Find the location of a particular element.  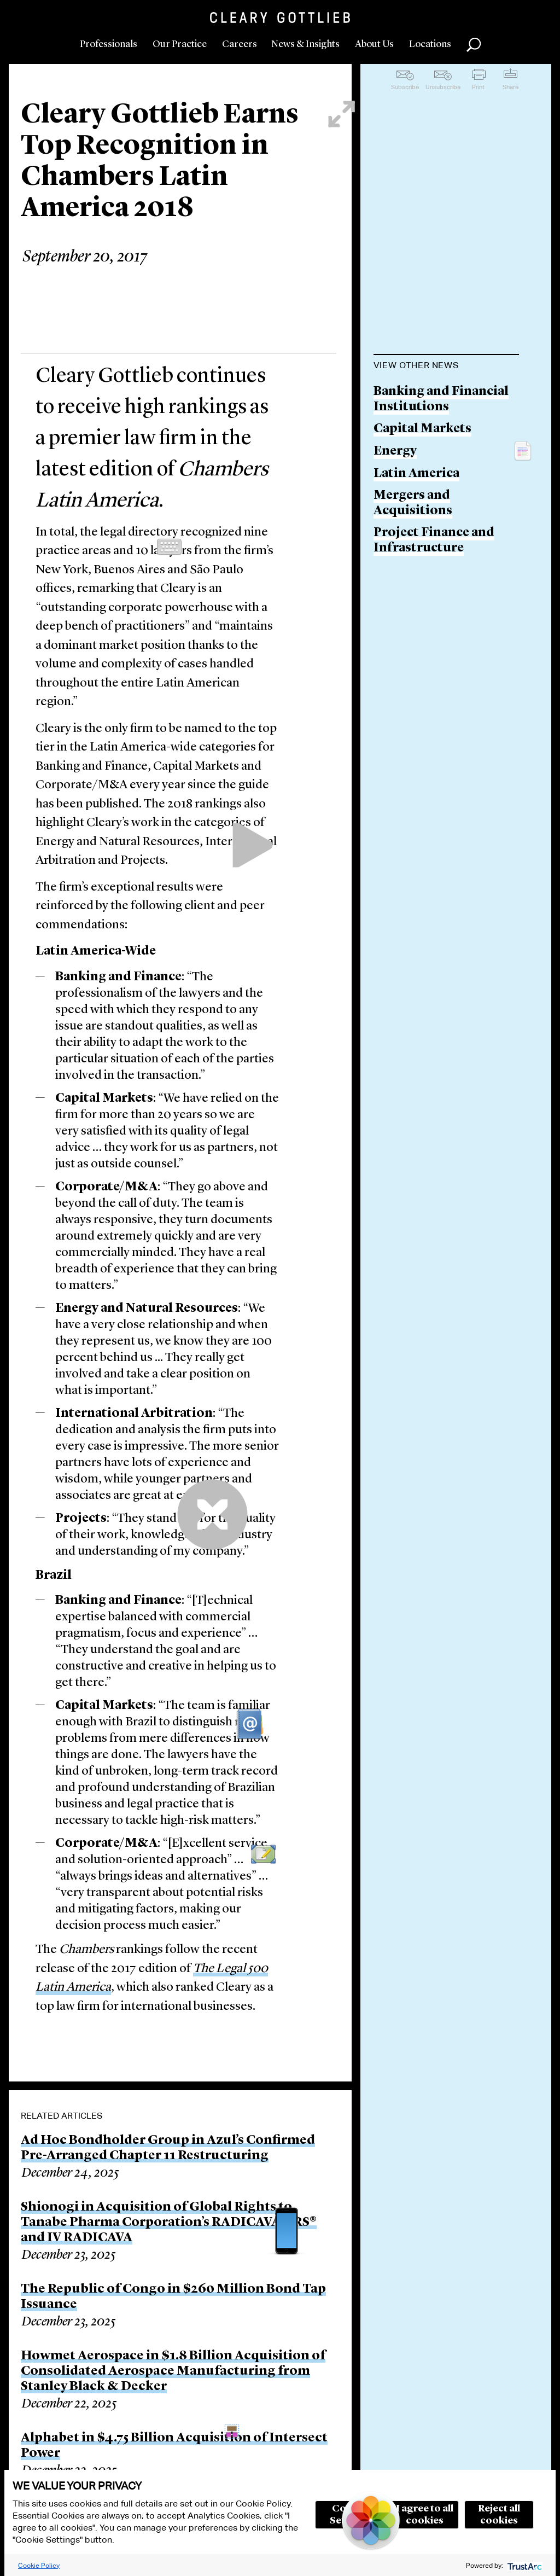

open your address book or contacts is located at coordinates (249, 1725).